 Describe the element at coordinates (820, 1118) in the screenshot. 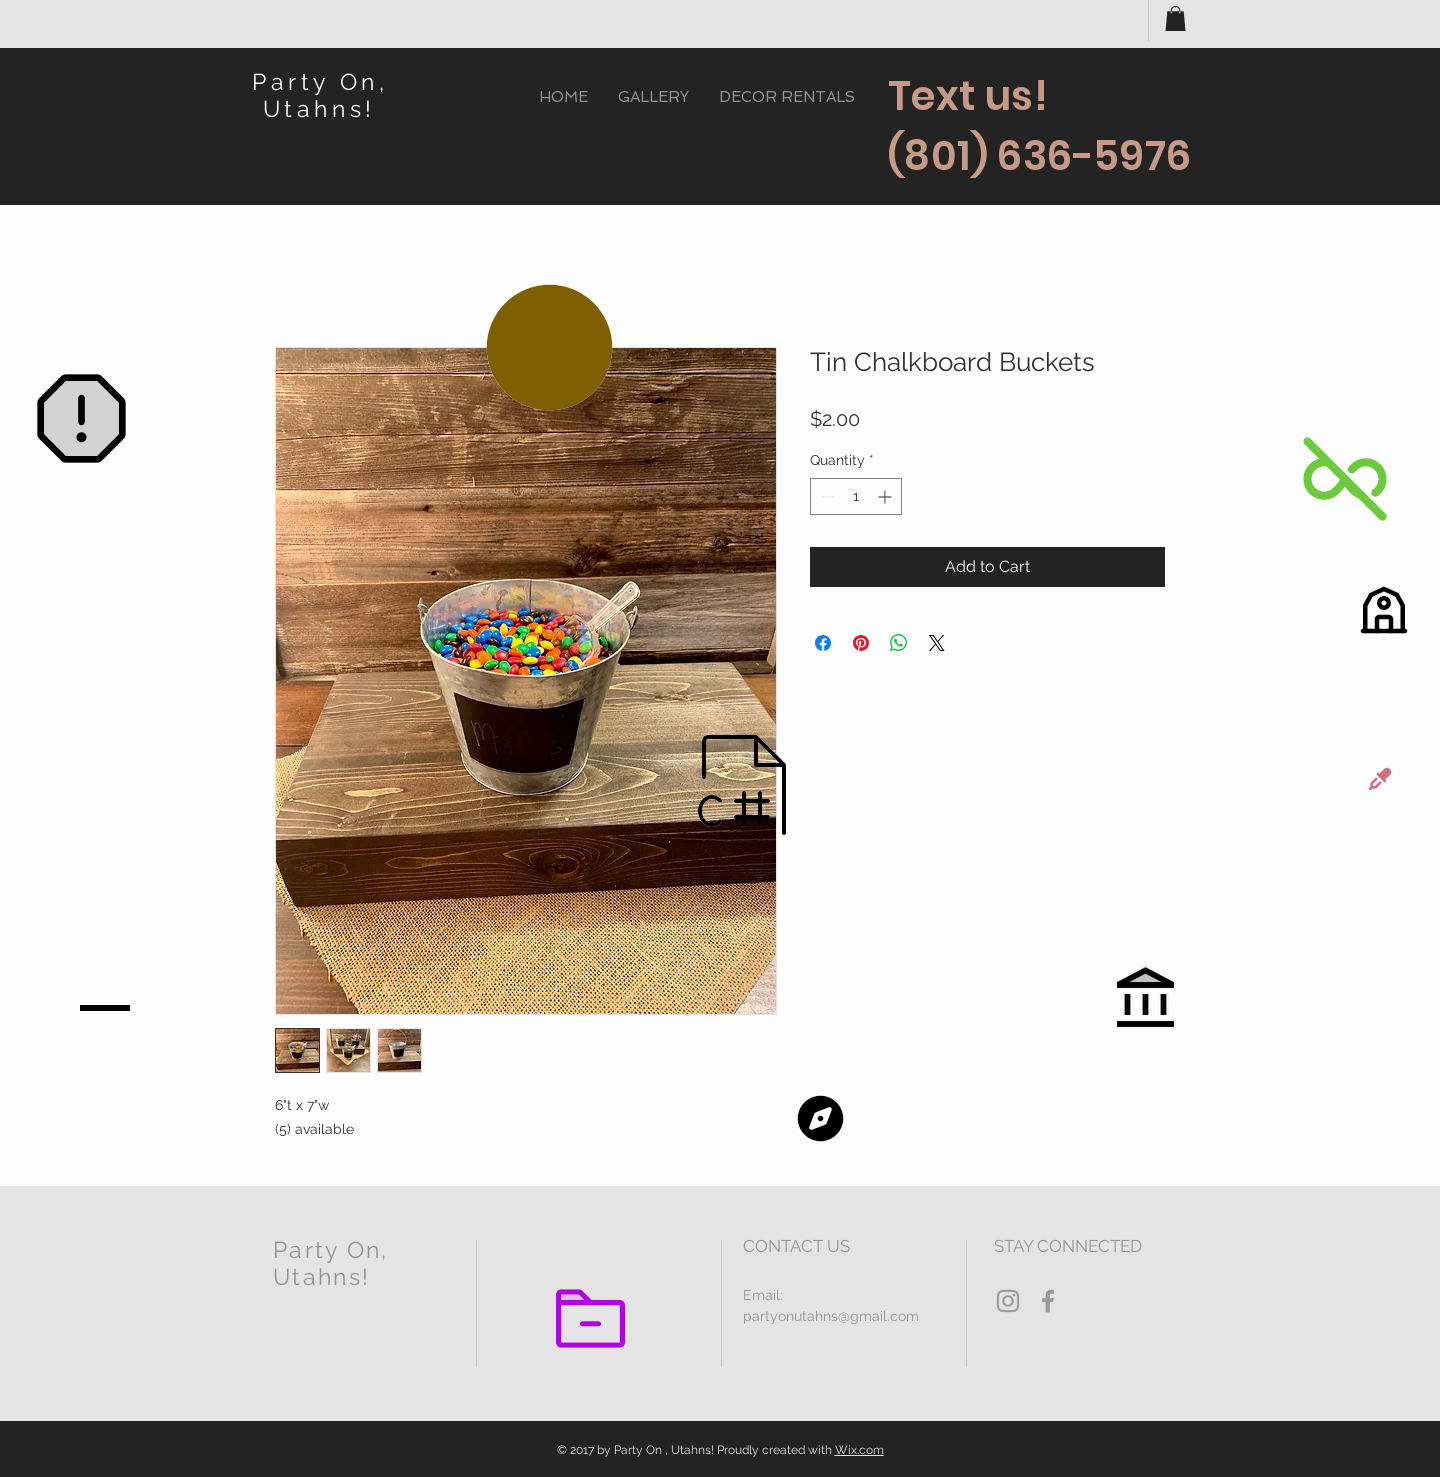

I see `access navigation or direction features` at that location.